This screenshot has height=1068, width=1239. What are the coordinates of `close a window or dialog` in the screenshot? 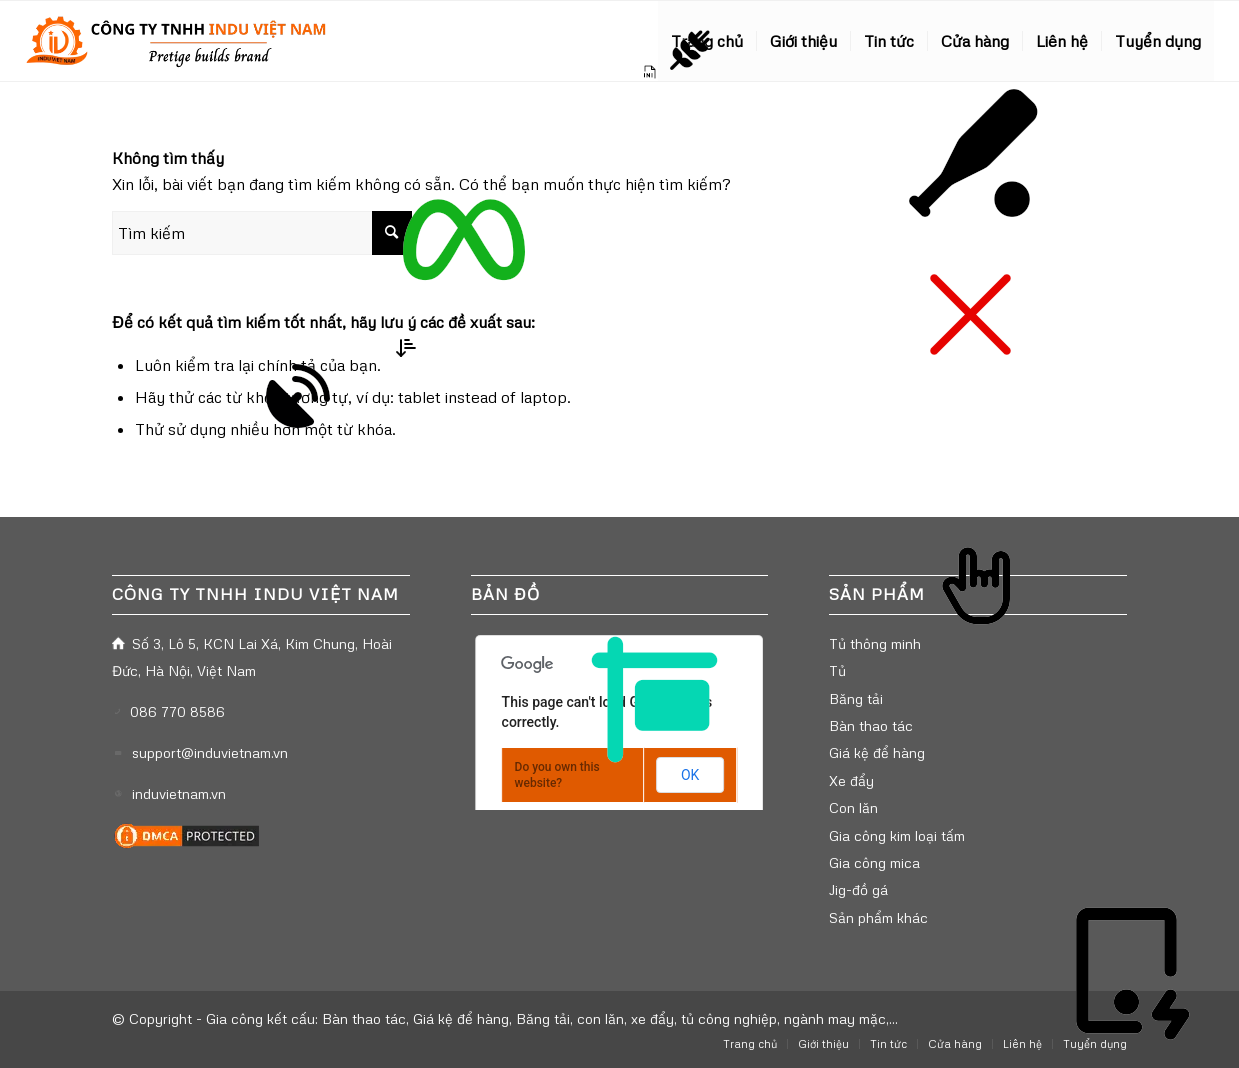 It's located at (970, 314).